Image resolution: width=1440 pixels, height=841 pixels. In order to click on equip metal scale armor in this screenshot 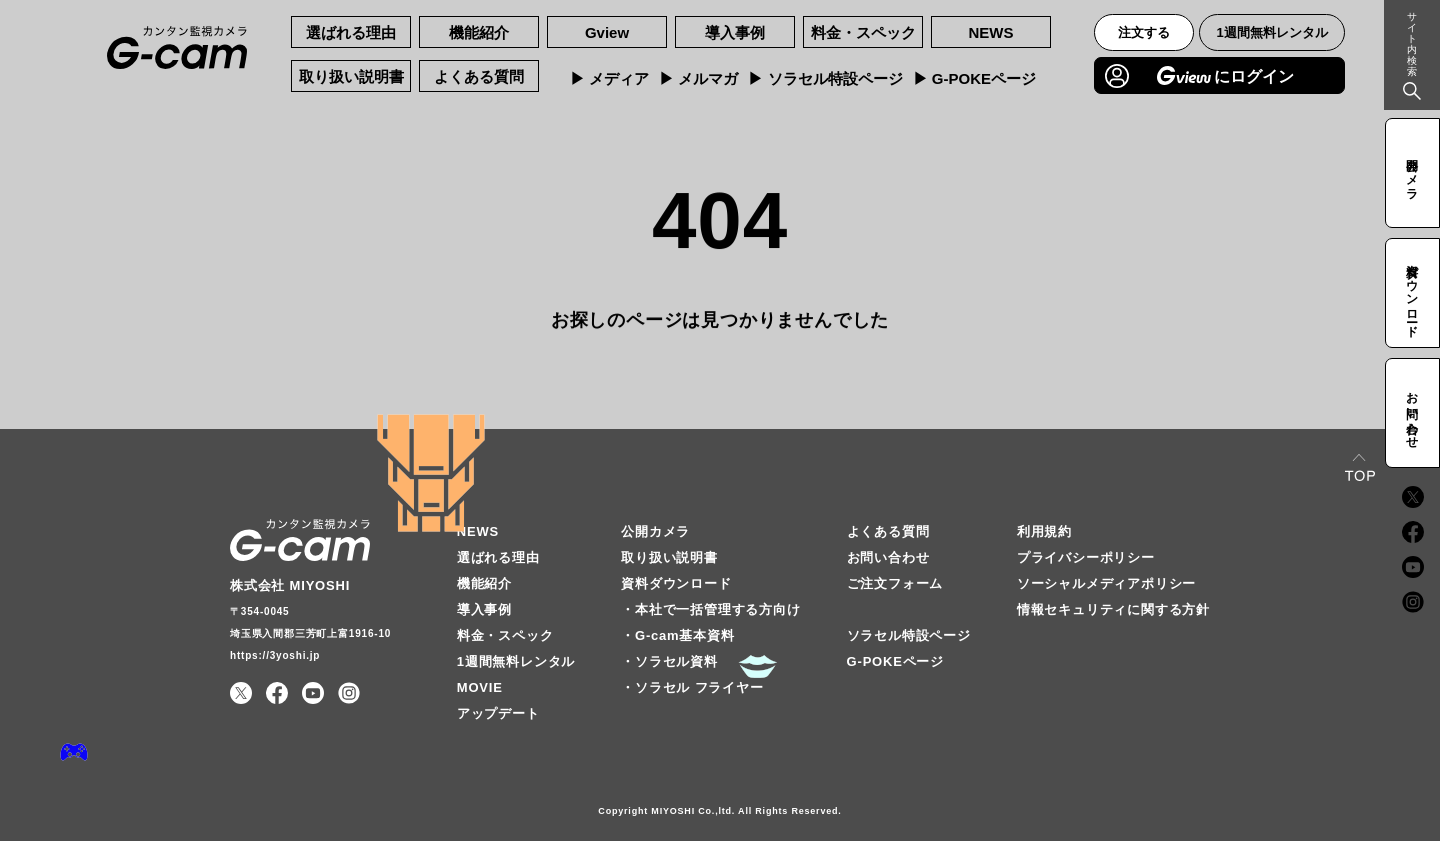, I will do `click(431, 473)`.